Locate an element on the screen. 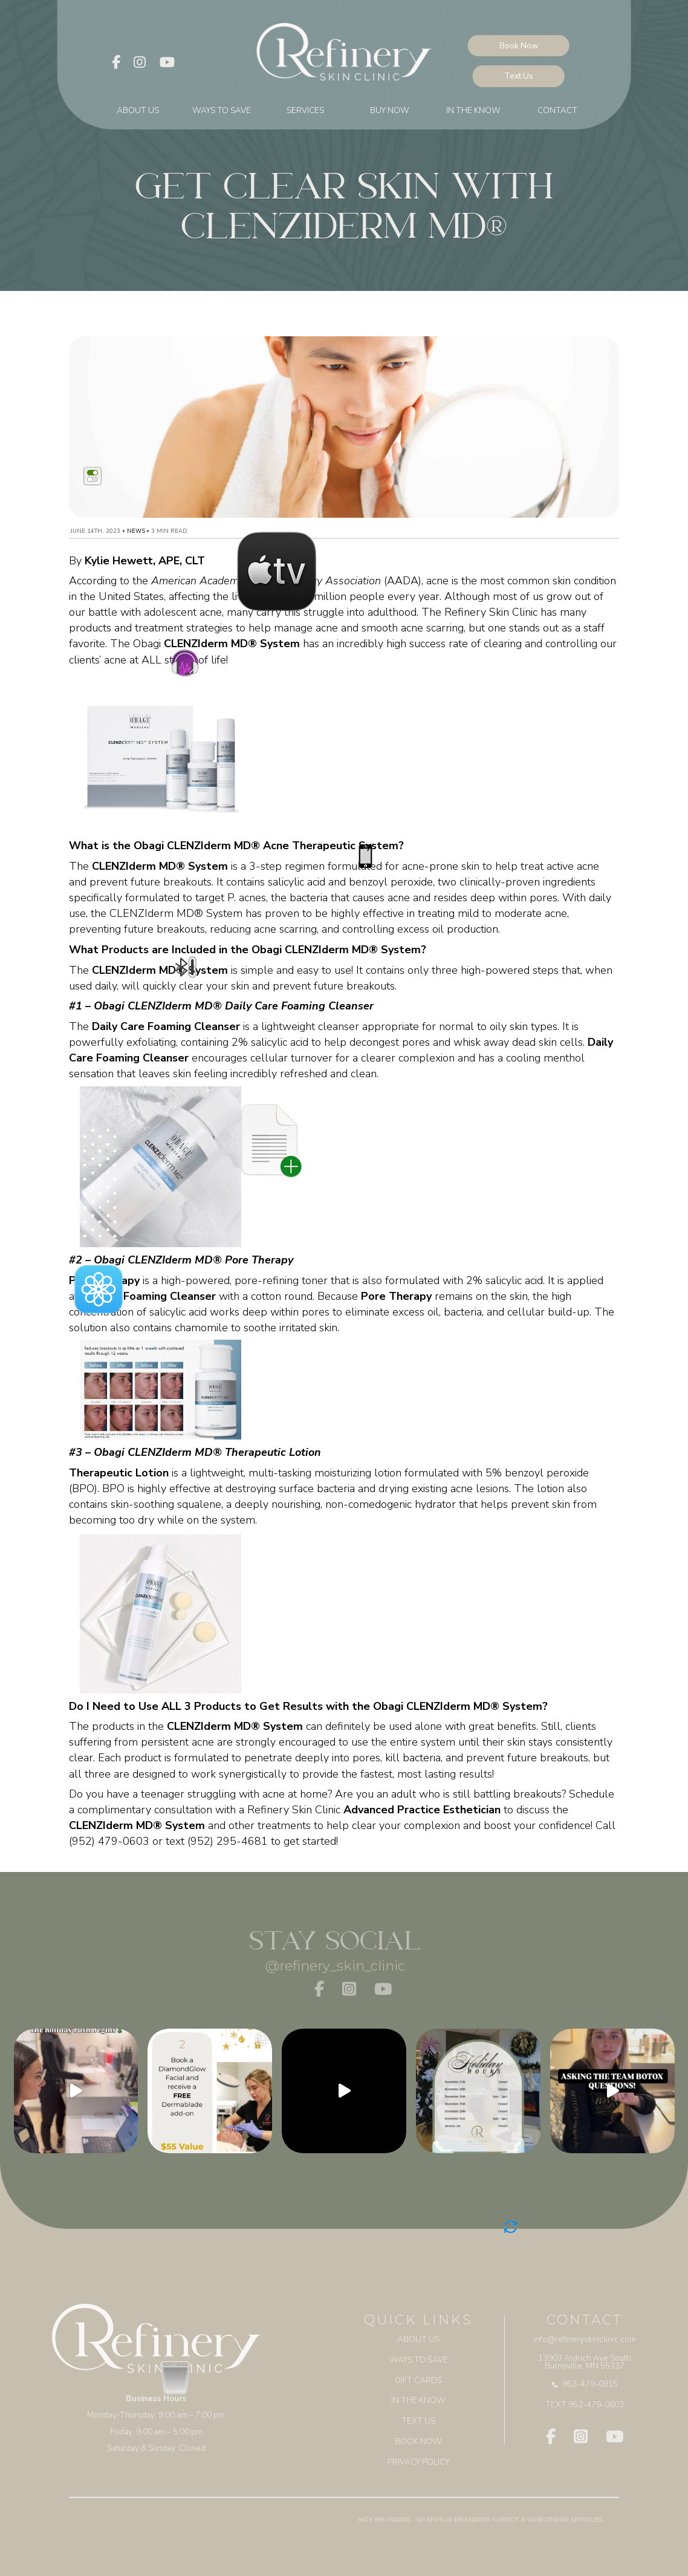  open the apple tv app is located at coordinates (276, 571).